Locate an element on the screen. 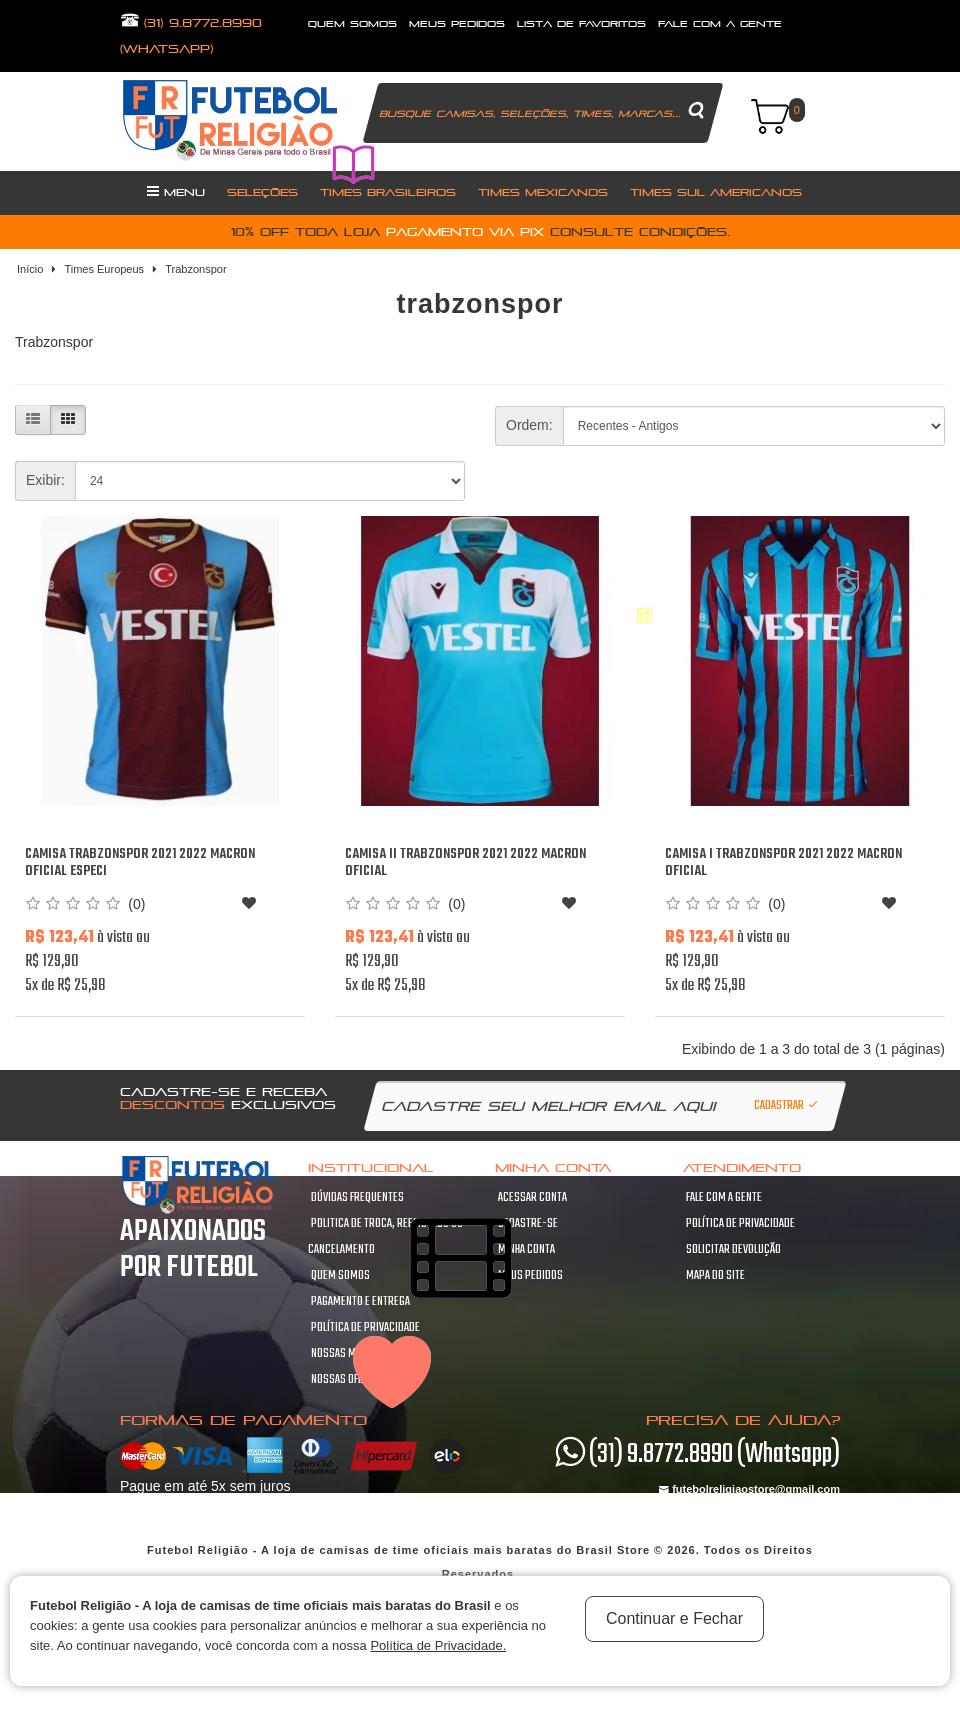 This screenshot has height=1711, width=960. open reading mode or e-reader is located at coordinates (353, 164).